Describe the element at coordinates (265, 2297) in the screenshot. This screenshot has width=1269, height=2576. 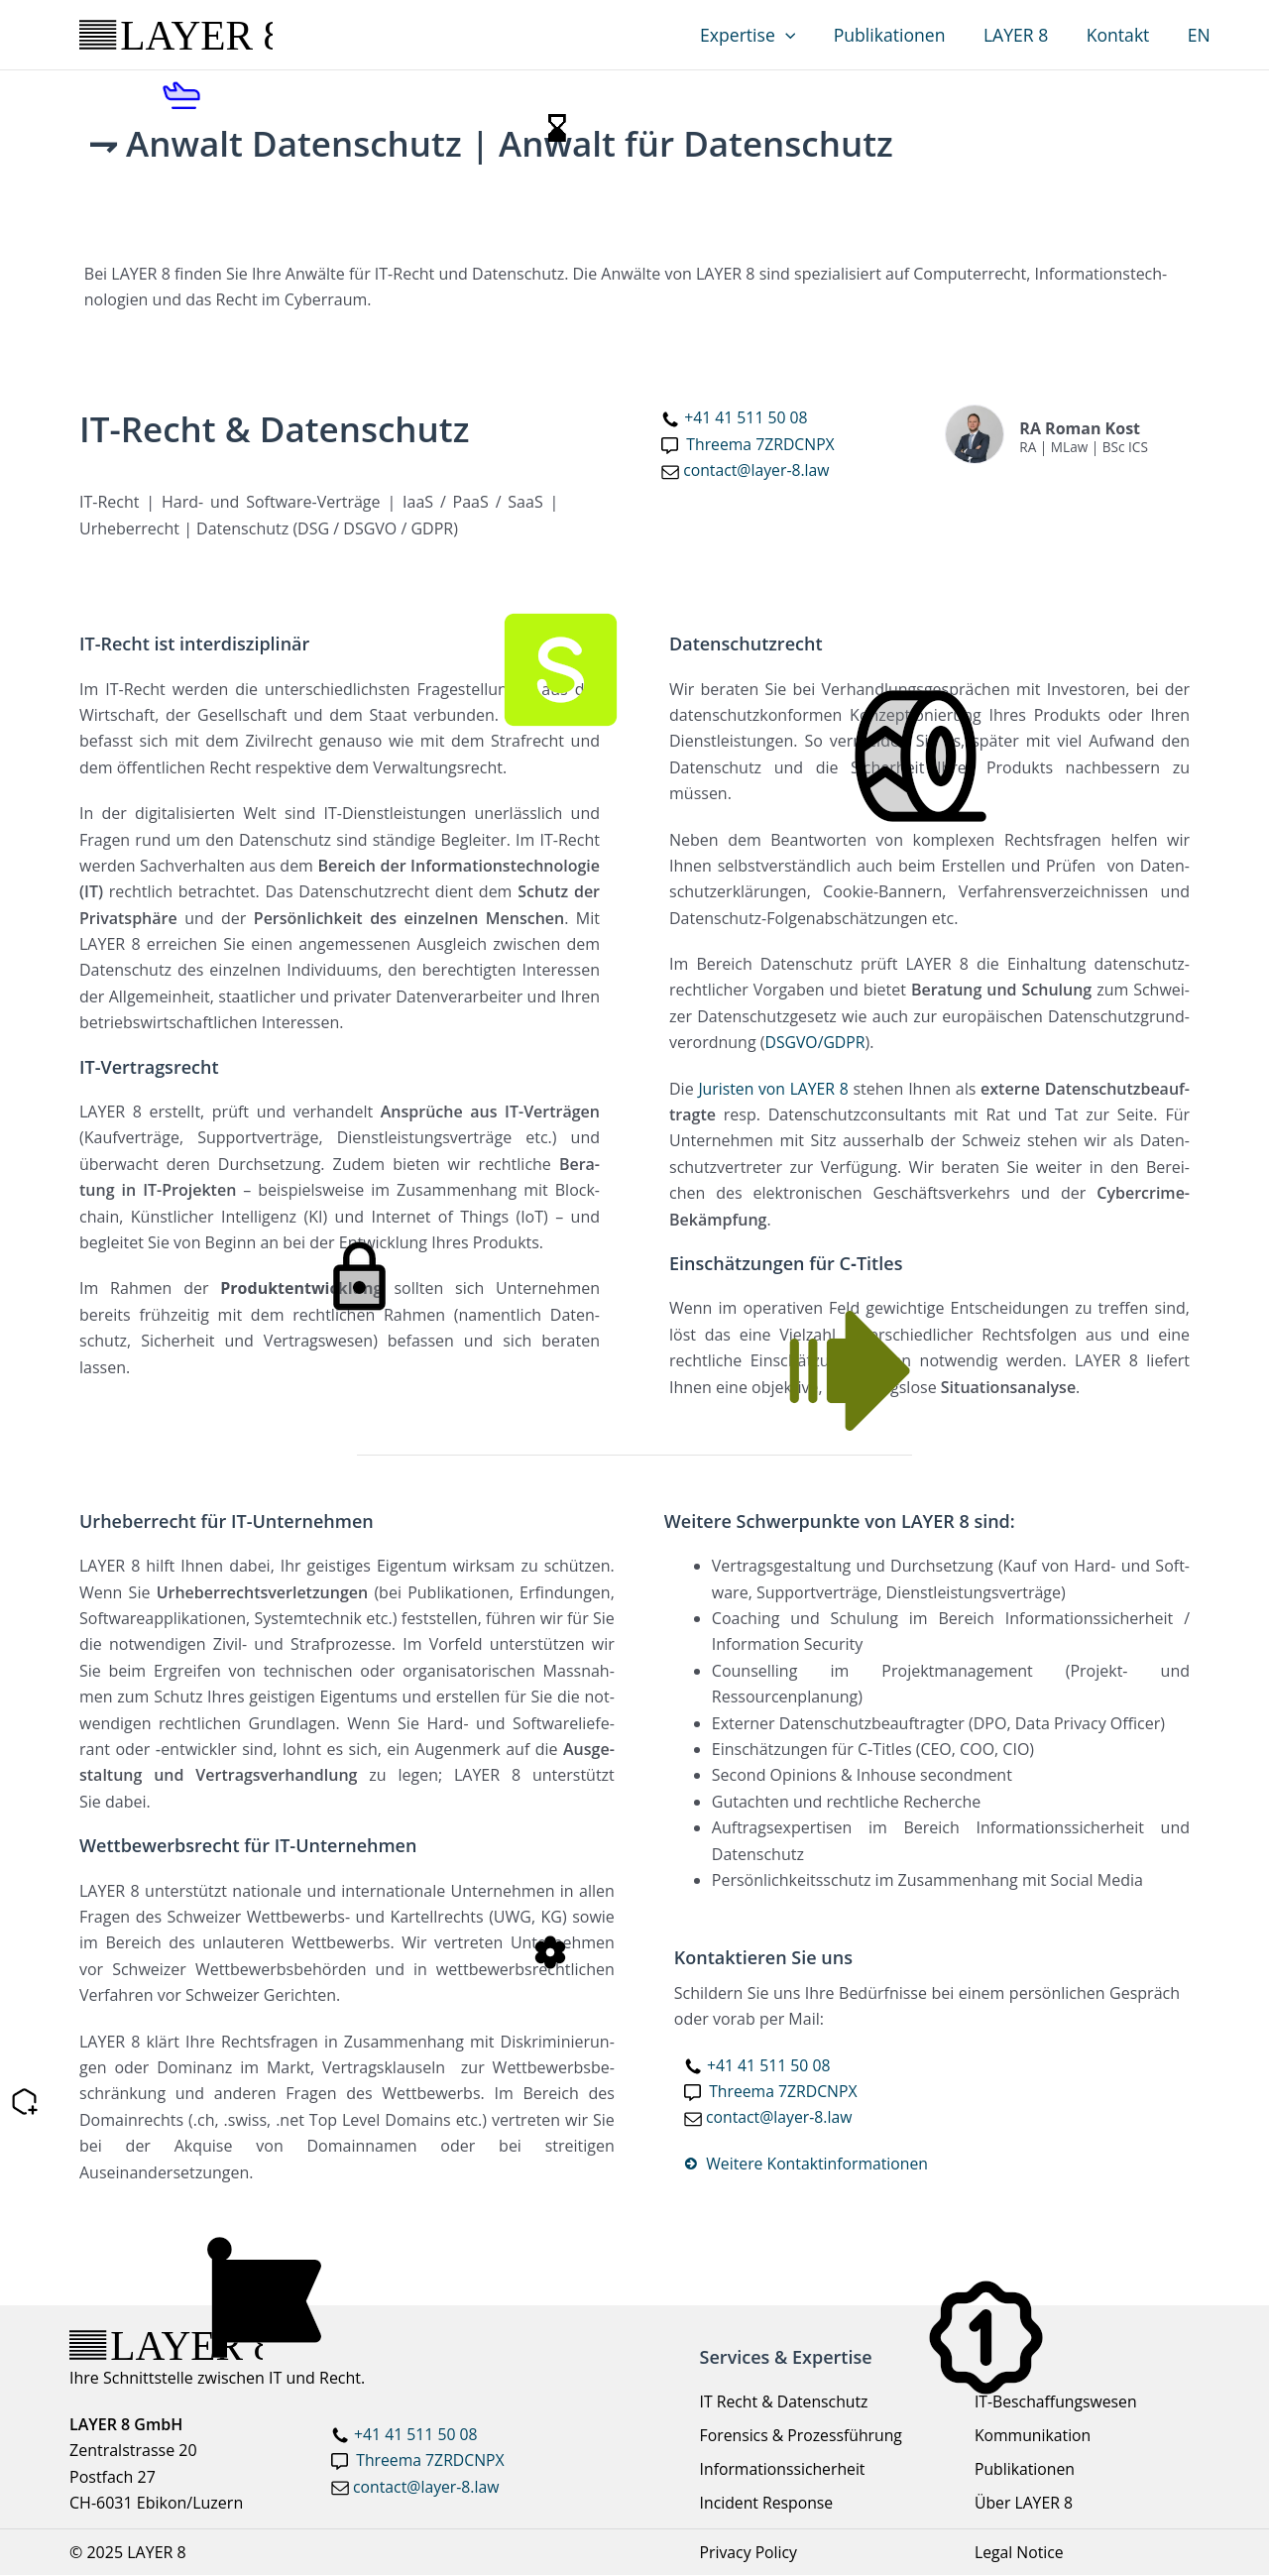
I see `Font Awesome brand logo` at that location.